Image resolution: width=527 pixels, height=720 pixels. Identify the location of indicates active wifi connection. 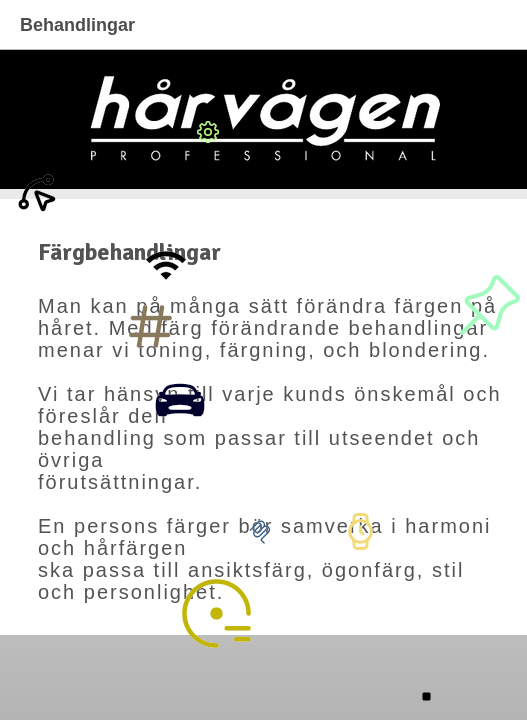
(166, 265).